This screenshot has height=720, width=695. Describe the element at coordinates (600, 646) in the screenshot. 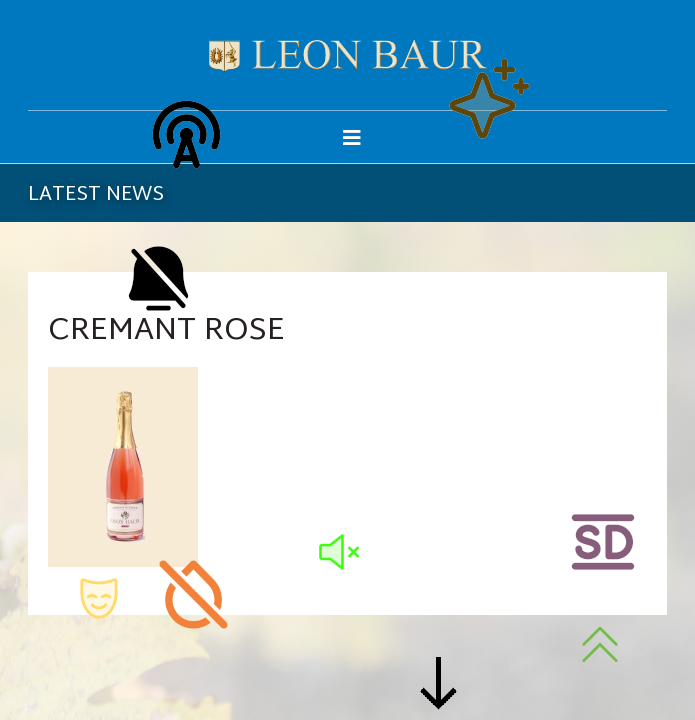

I see `scroll to top of page` at that location.